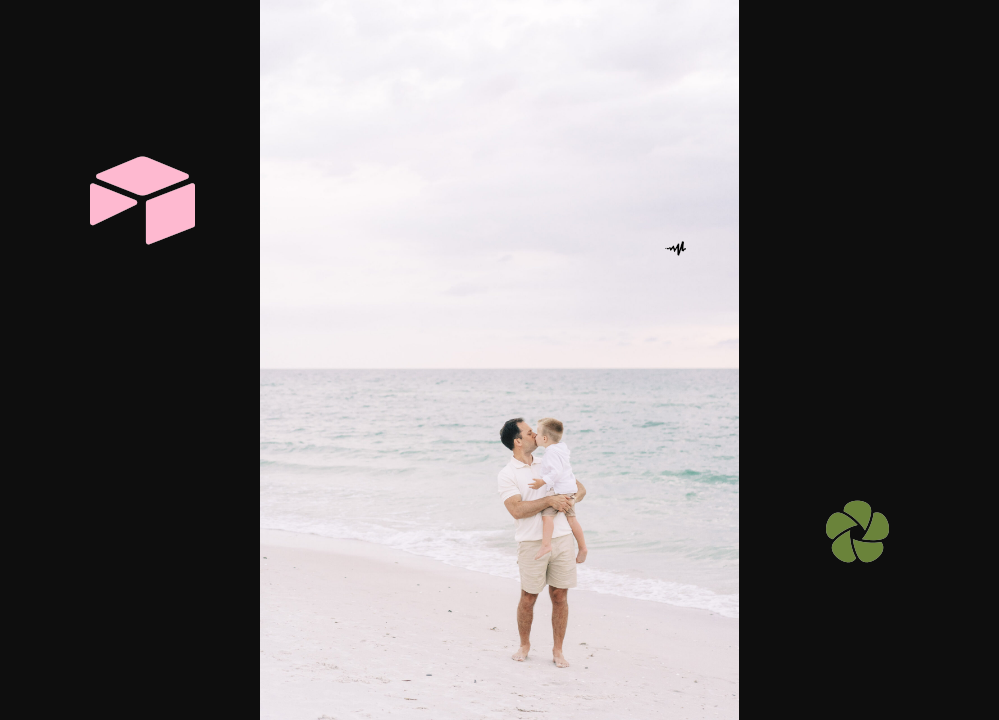 Image resolution: width=999 pixels, height=720 pixels. I want to click on open immich photo management app, so click(857, 531).